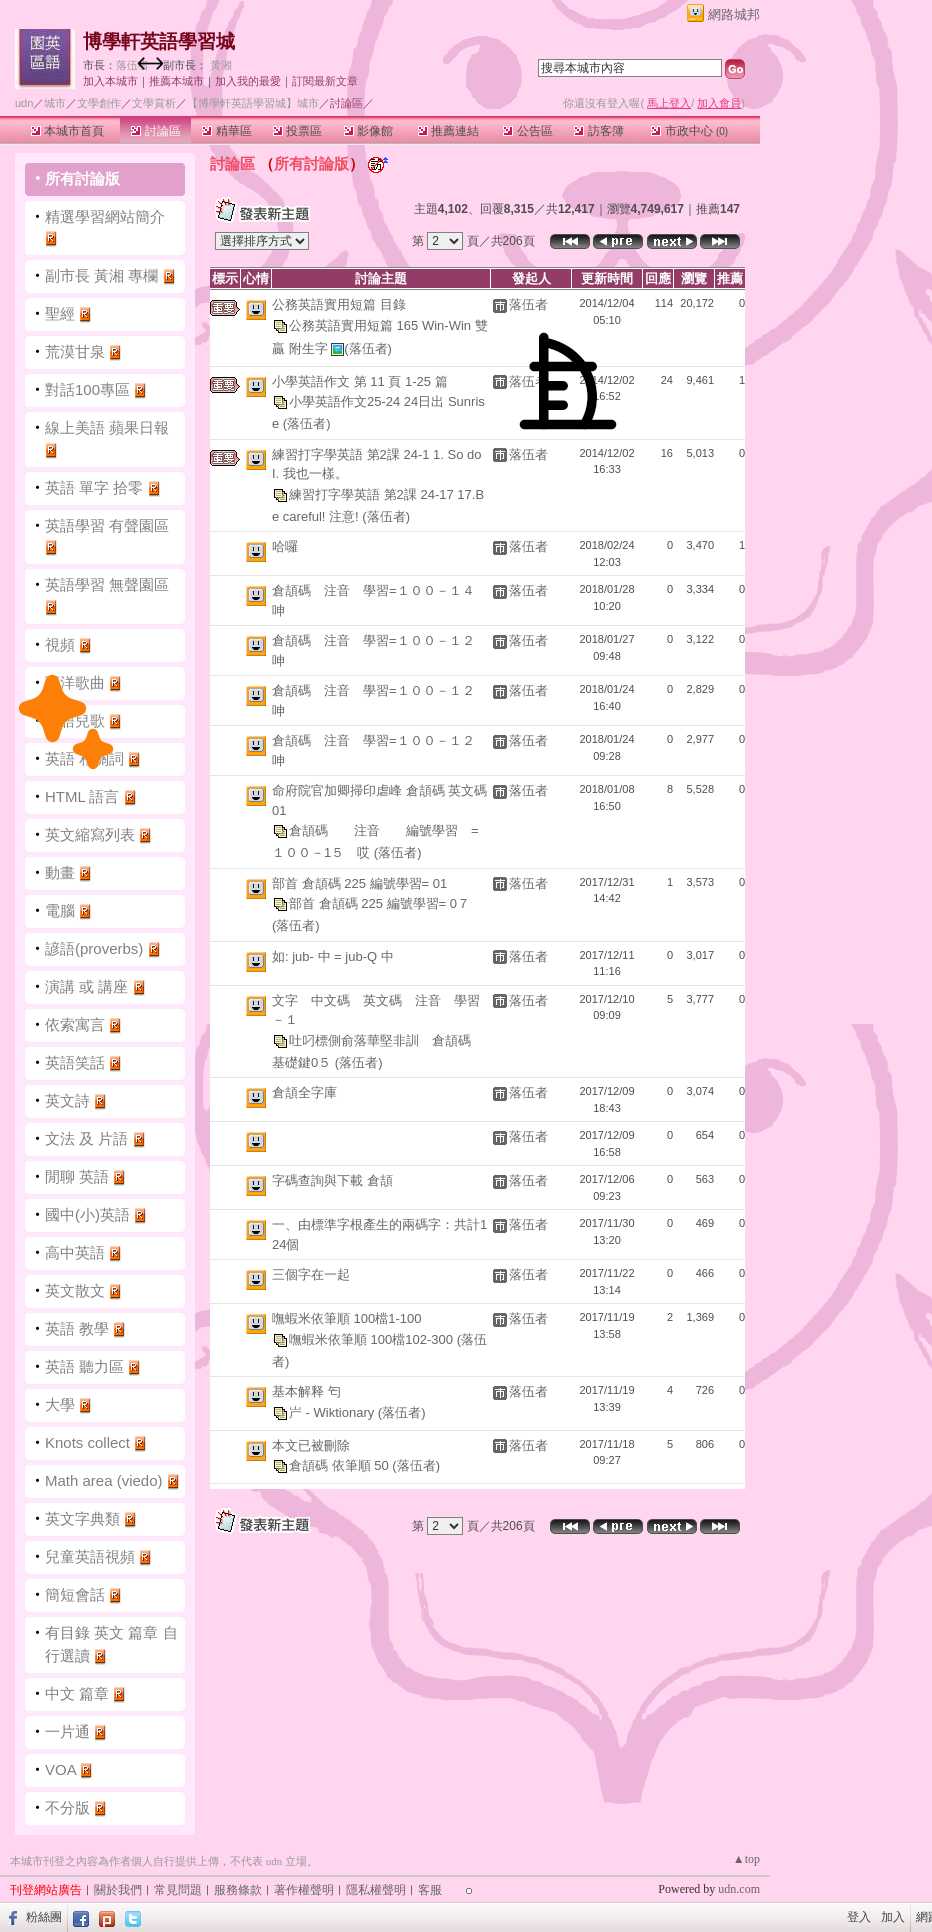 The width and height of the screenshot is (932, 1932). What do you see at coordinates (568, 381) in the screenshot?
I see `view landmark or tourist attraction` at bounding box center [568, 381].